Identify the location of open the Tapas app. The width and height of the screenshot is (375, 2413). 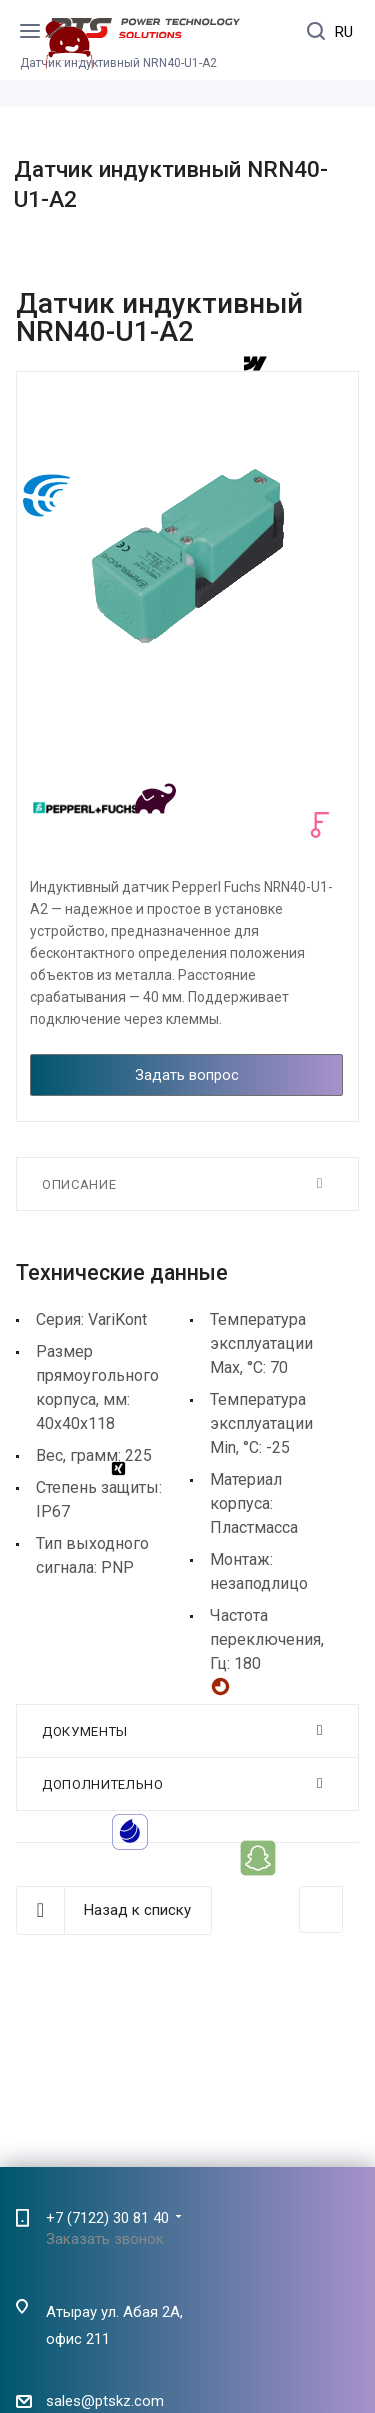
(69, 45).